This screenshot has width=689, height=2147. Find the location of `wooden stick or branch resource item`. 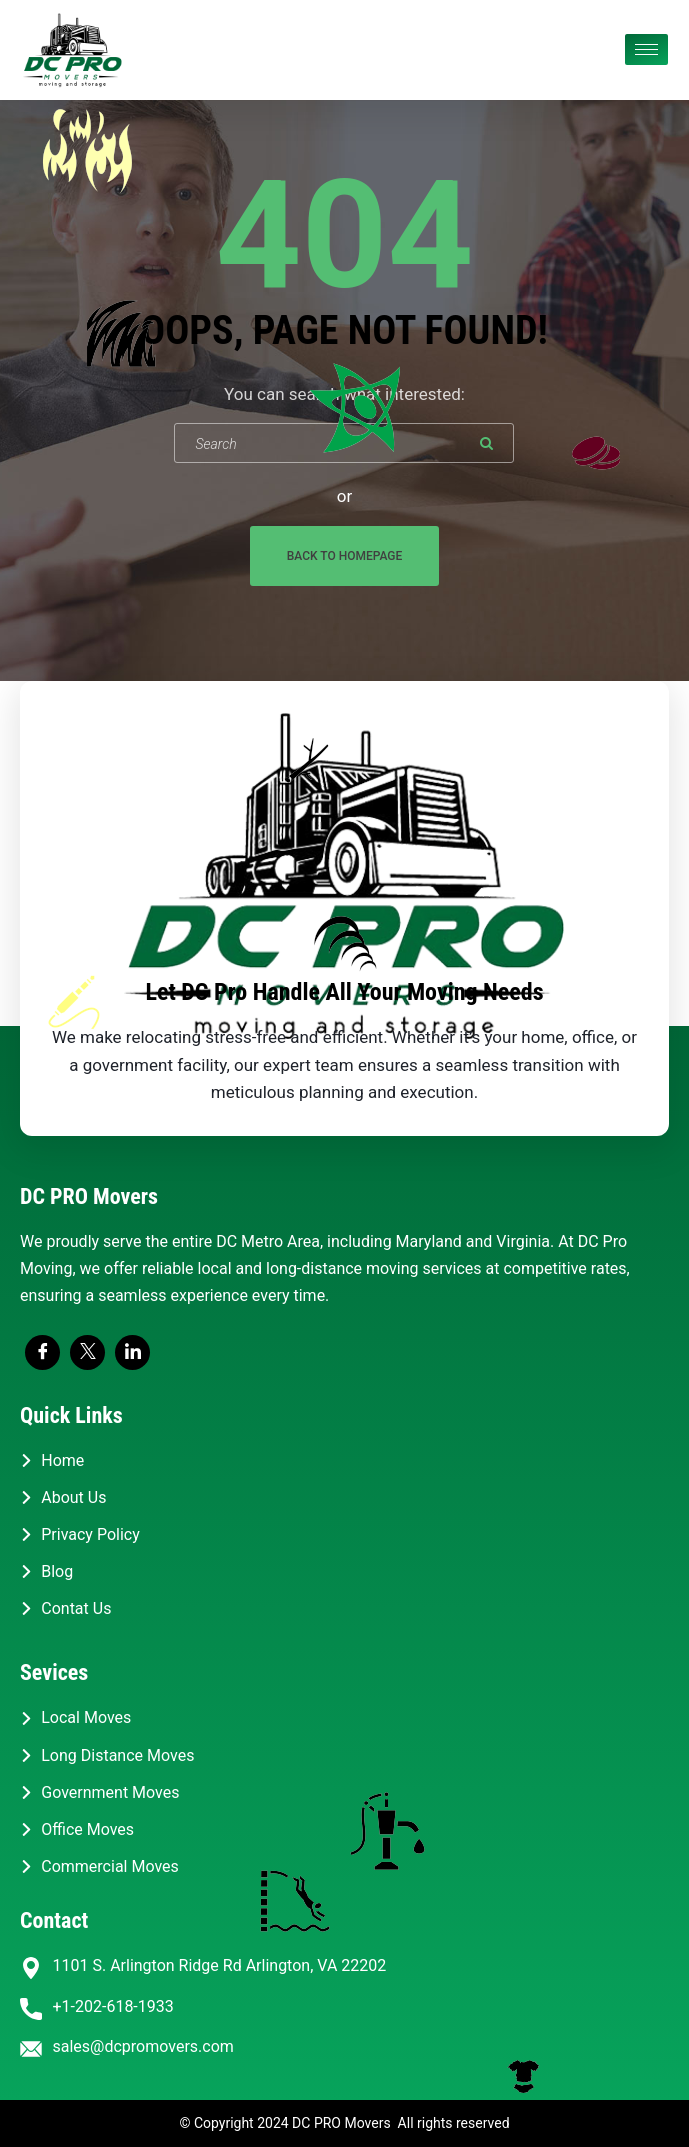

wooden stick or branch resource item is located at coordinates (306, 760).